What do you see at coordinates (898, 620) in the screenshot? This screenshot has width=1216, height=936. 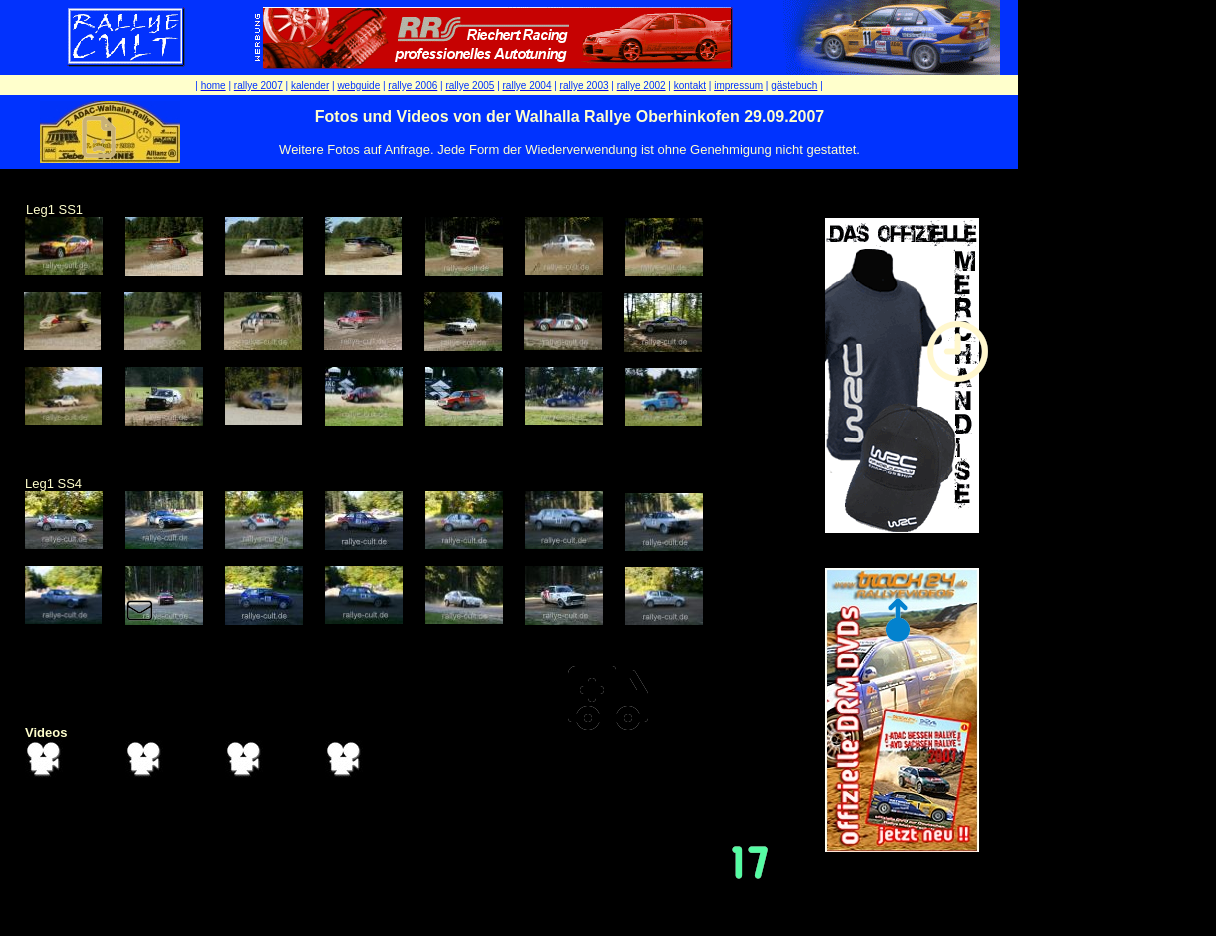 I see `swipe up to continue or dismiss` at bounding box center [898, 620].